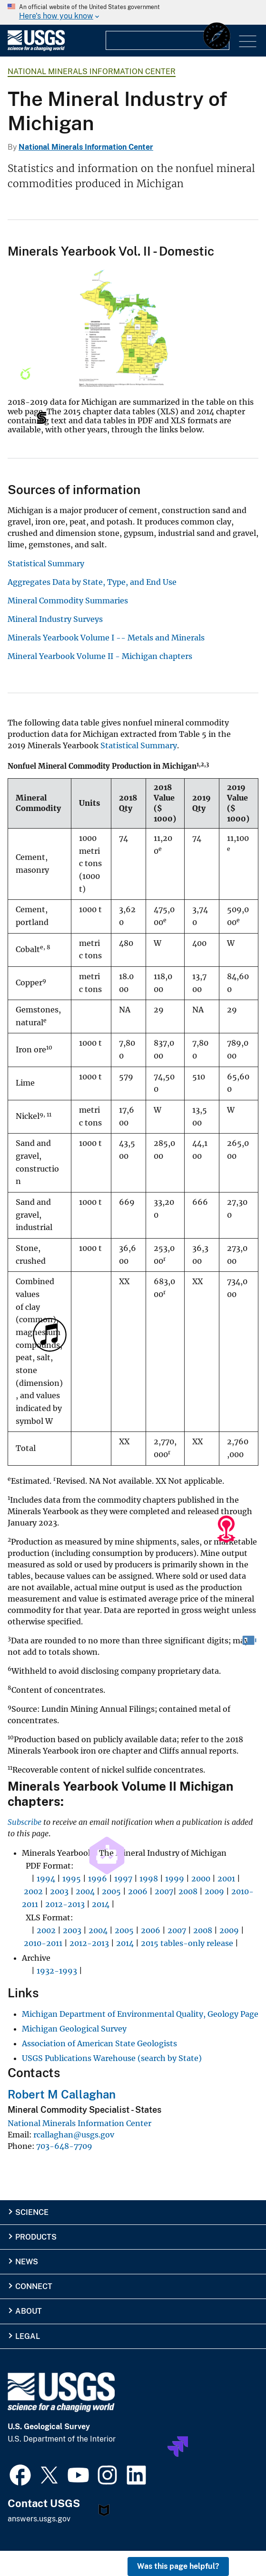  I want to click on open LimeSurvey application, so click(26, 373).